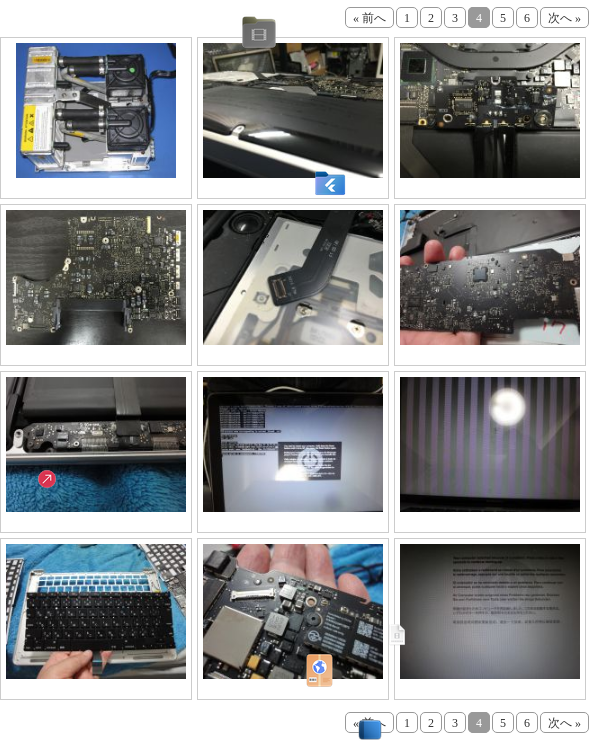 The image size is (600, 742). What do you see at coordinates (330, 184) in the screenshot?
I see `open flutter project folder` at bounding box center [330, 184].